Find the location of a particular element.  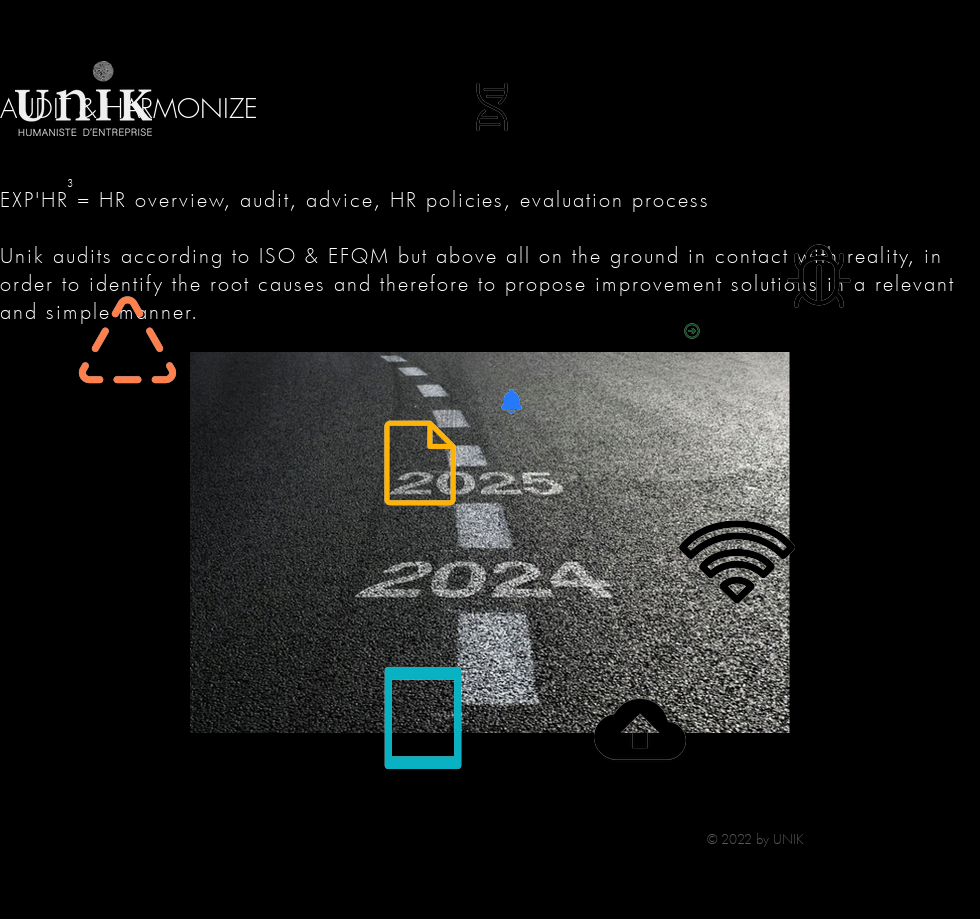

indicates a draft or incomplete state is located at coordinates (127, 341).